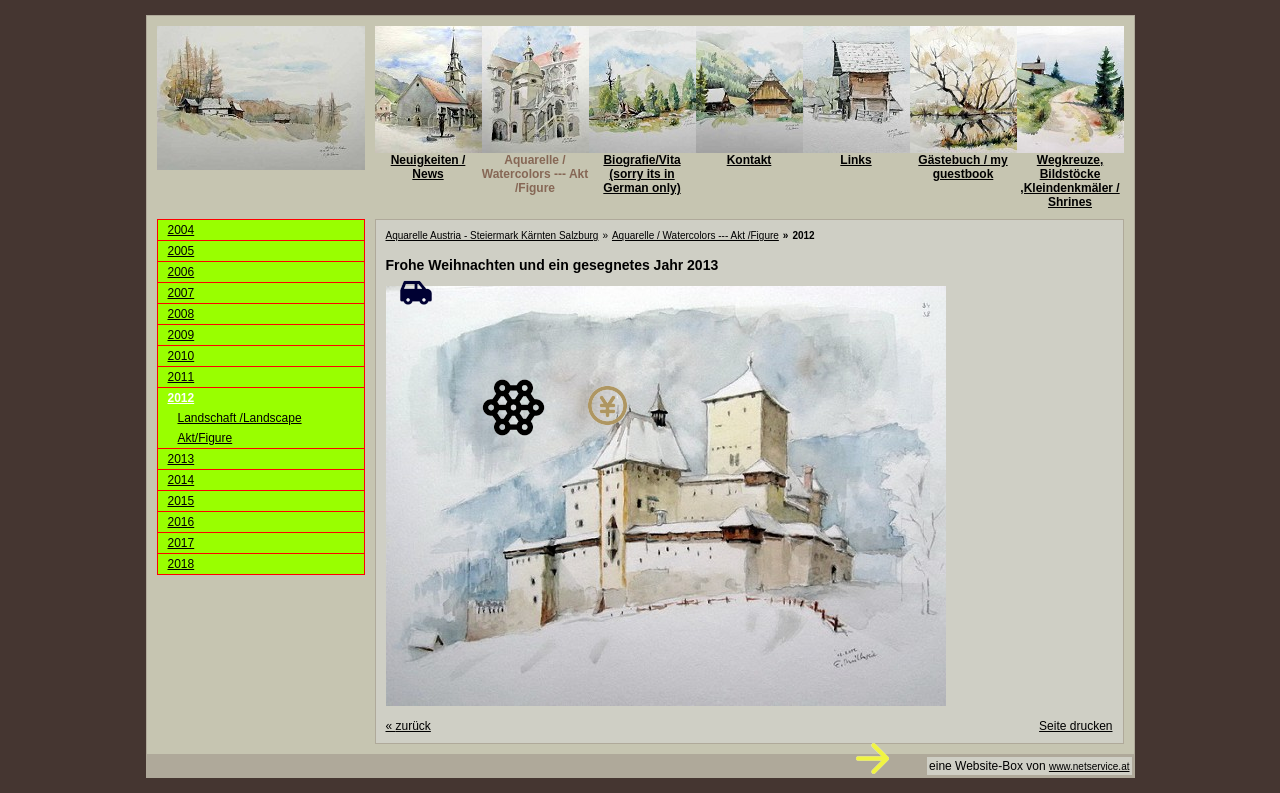 The image size is (1280, 793). Describe the element at coordinates (513, 407) in the screenshot. I see `view star-ring network topology` at that location.